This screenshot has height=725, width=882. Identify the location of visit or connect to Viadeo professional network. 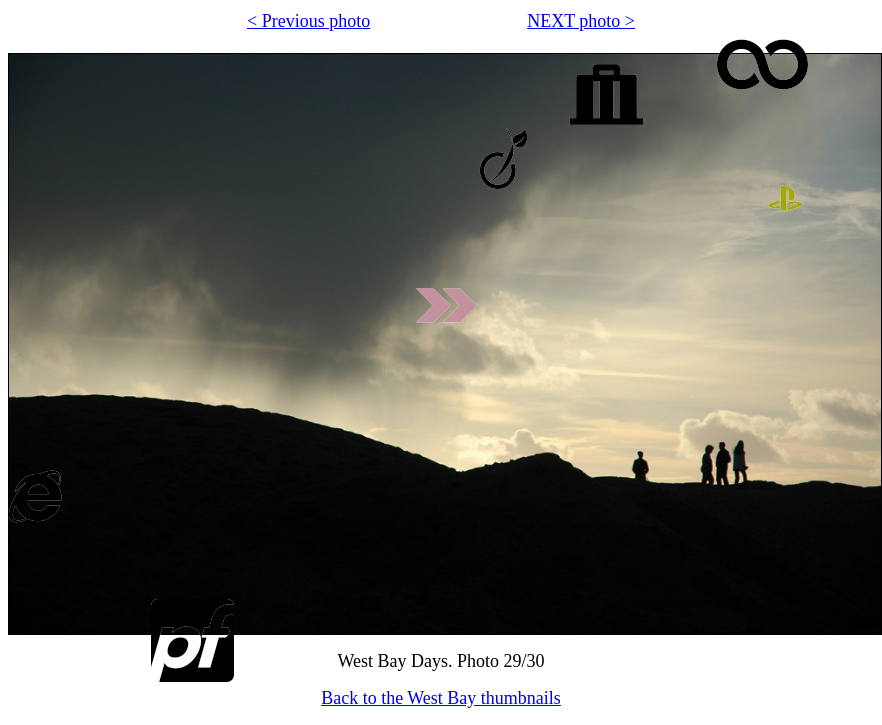
(503, 158).